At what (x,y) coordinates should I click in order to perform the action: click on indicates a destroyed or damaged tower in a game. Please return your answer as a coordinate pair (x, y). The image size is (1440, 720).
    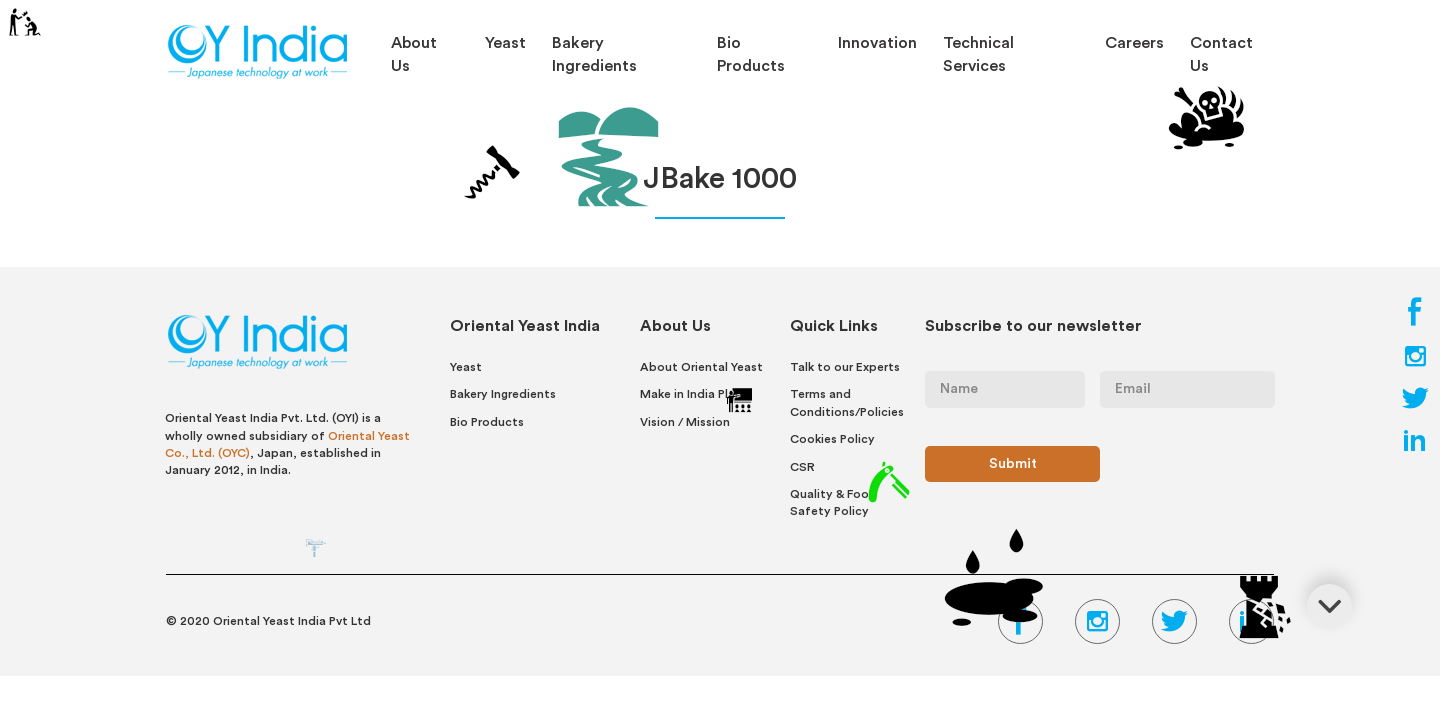
    Looking at the image, I should click on (1262, 607).